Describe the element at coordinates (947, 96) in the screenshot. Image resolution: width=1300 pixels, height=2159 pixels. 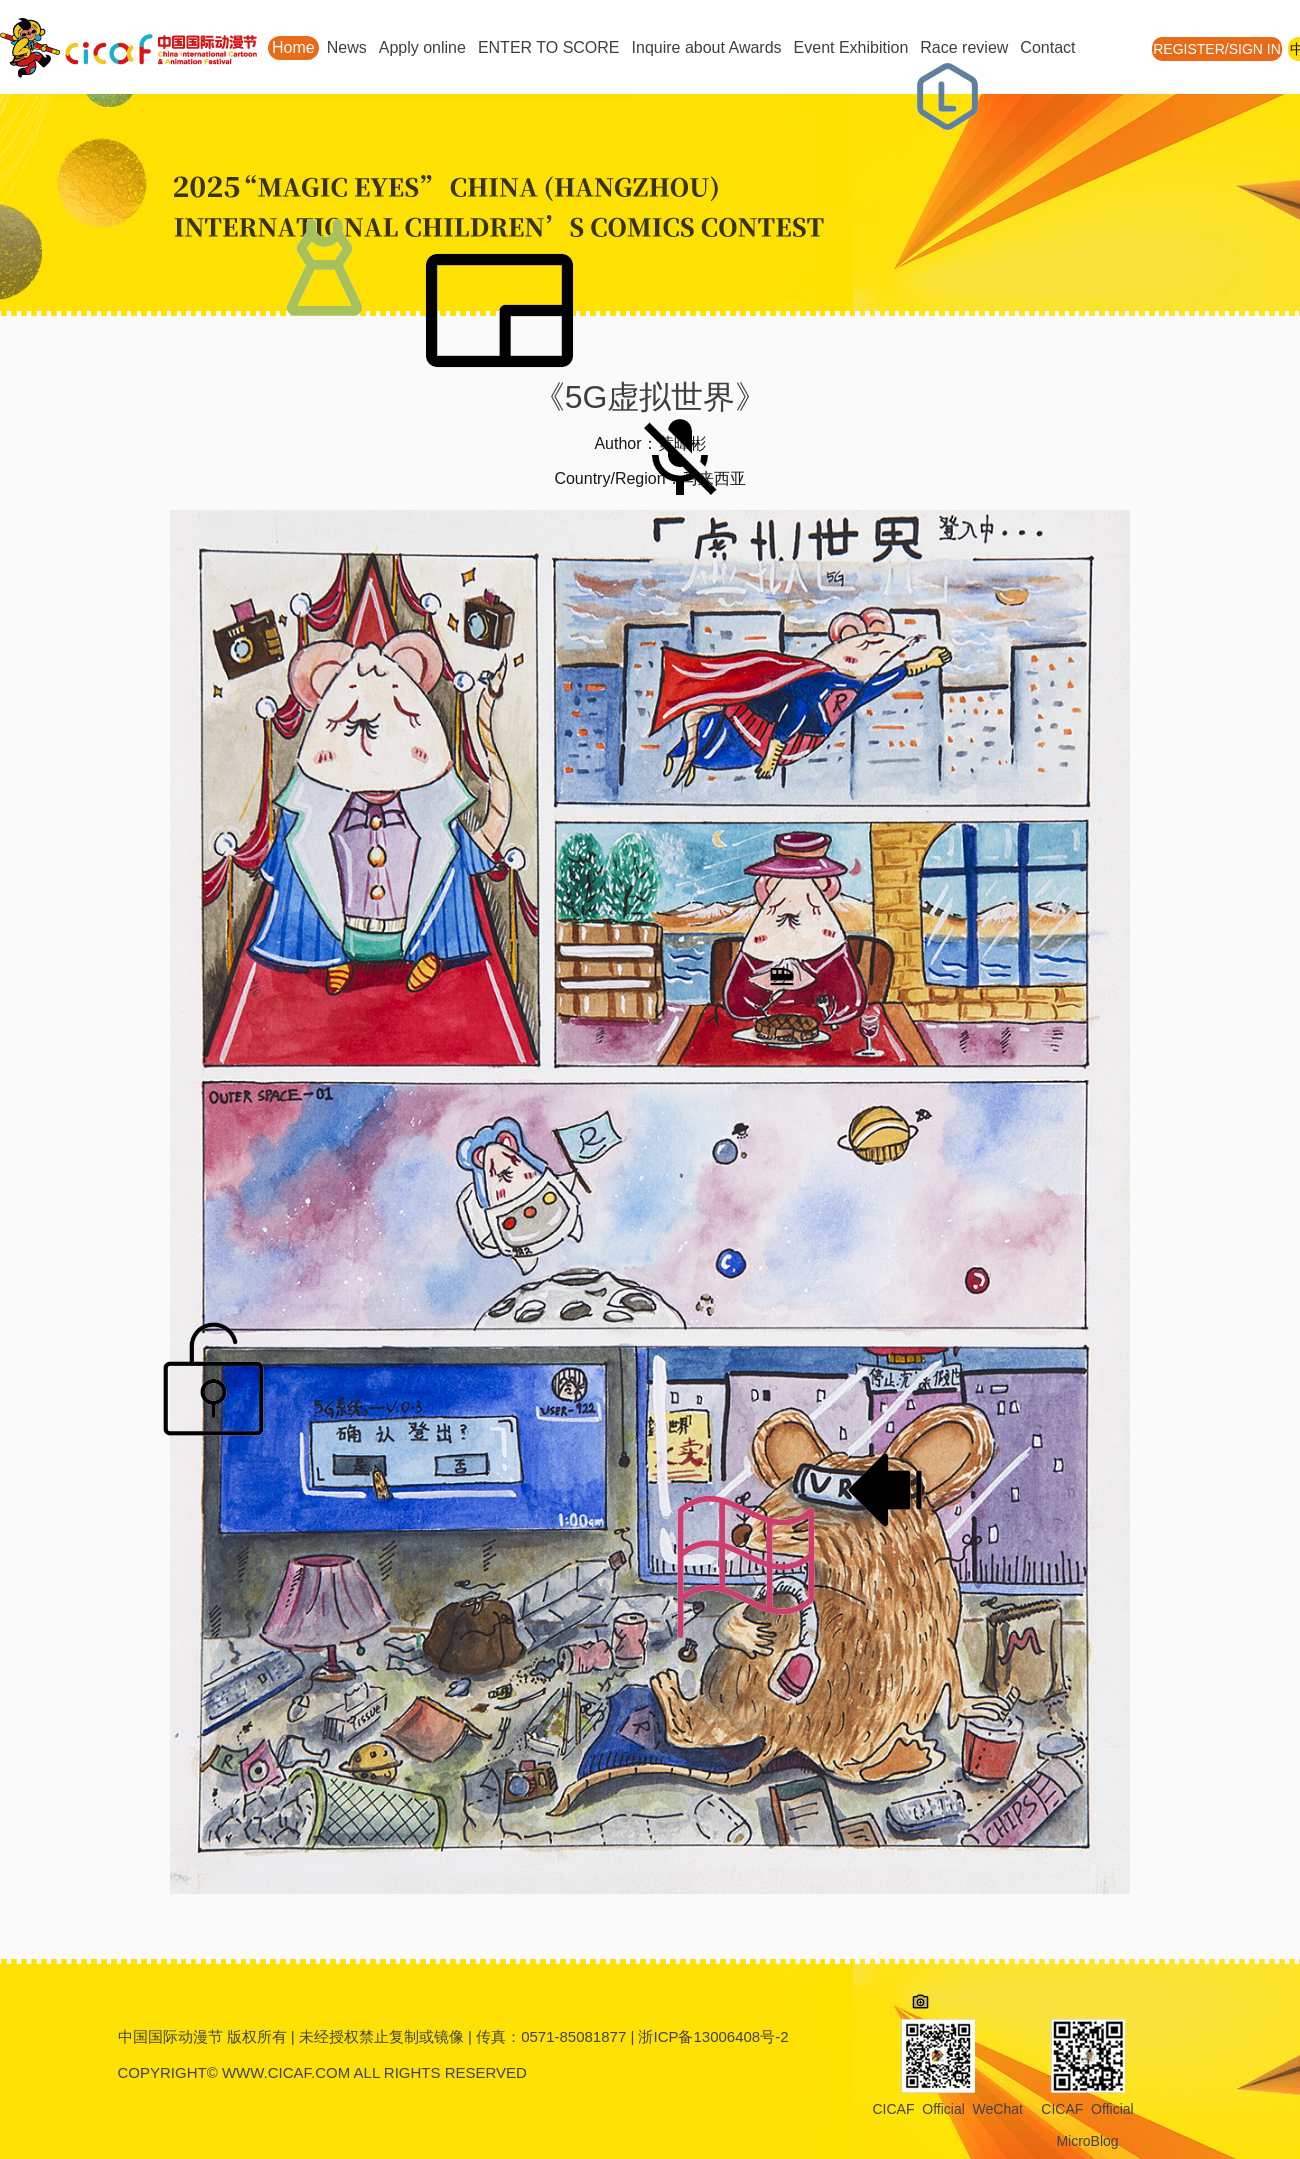
I see `indicates a "large" size option` at that location.